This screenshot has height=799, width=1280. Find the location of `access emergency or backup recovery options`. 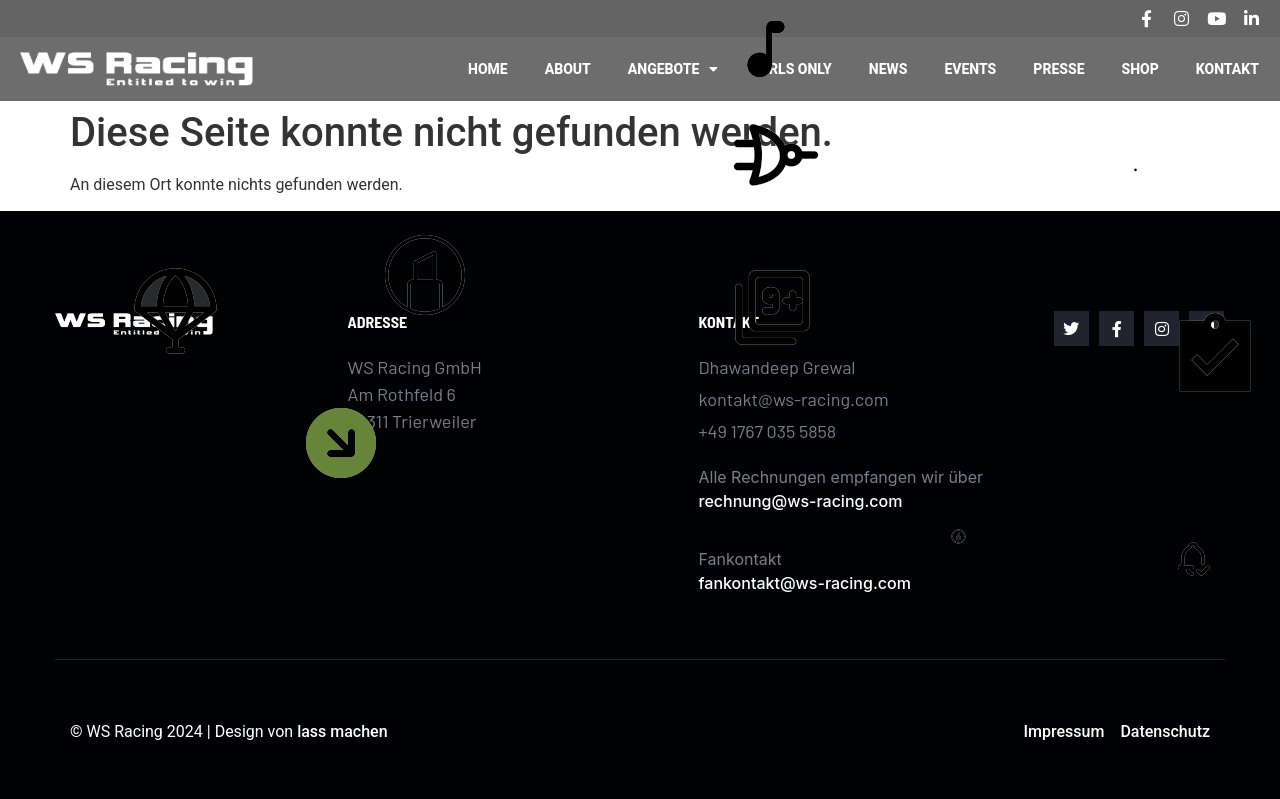

access emergency or backup recovery options is located at coordinates (175, 312).